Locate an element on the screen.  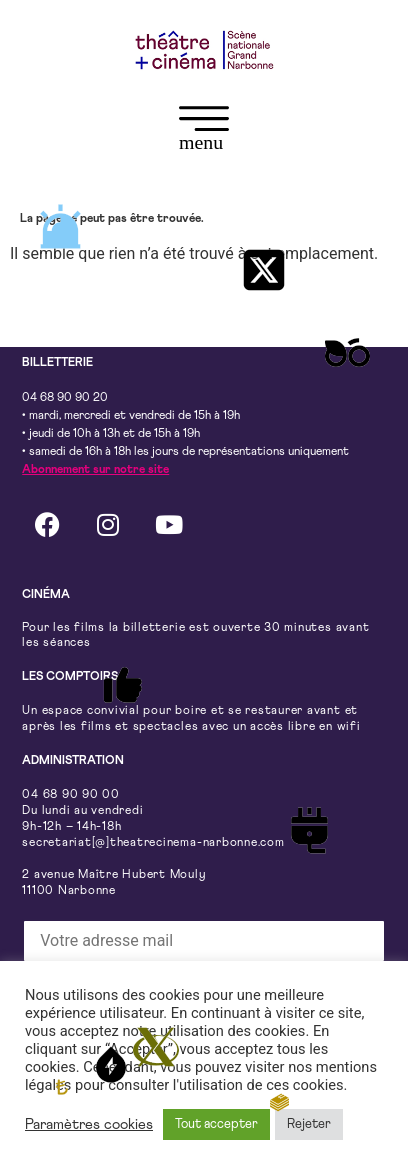
hydroelectric power or water energy indicator is located at coordinates (111, 1066).